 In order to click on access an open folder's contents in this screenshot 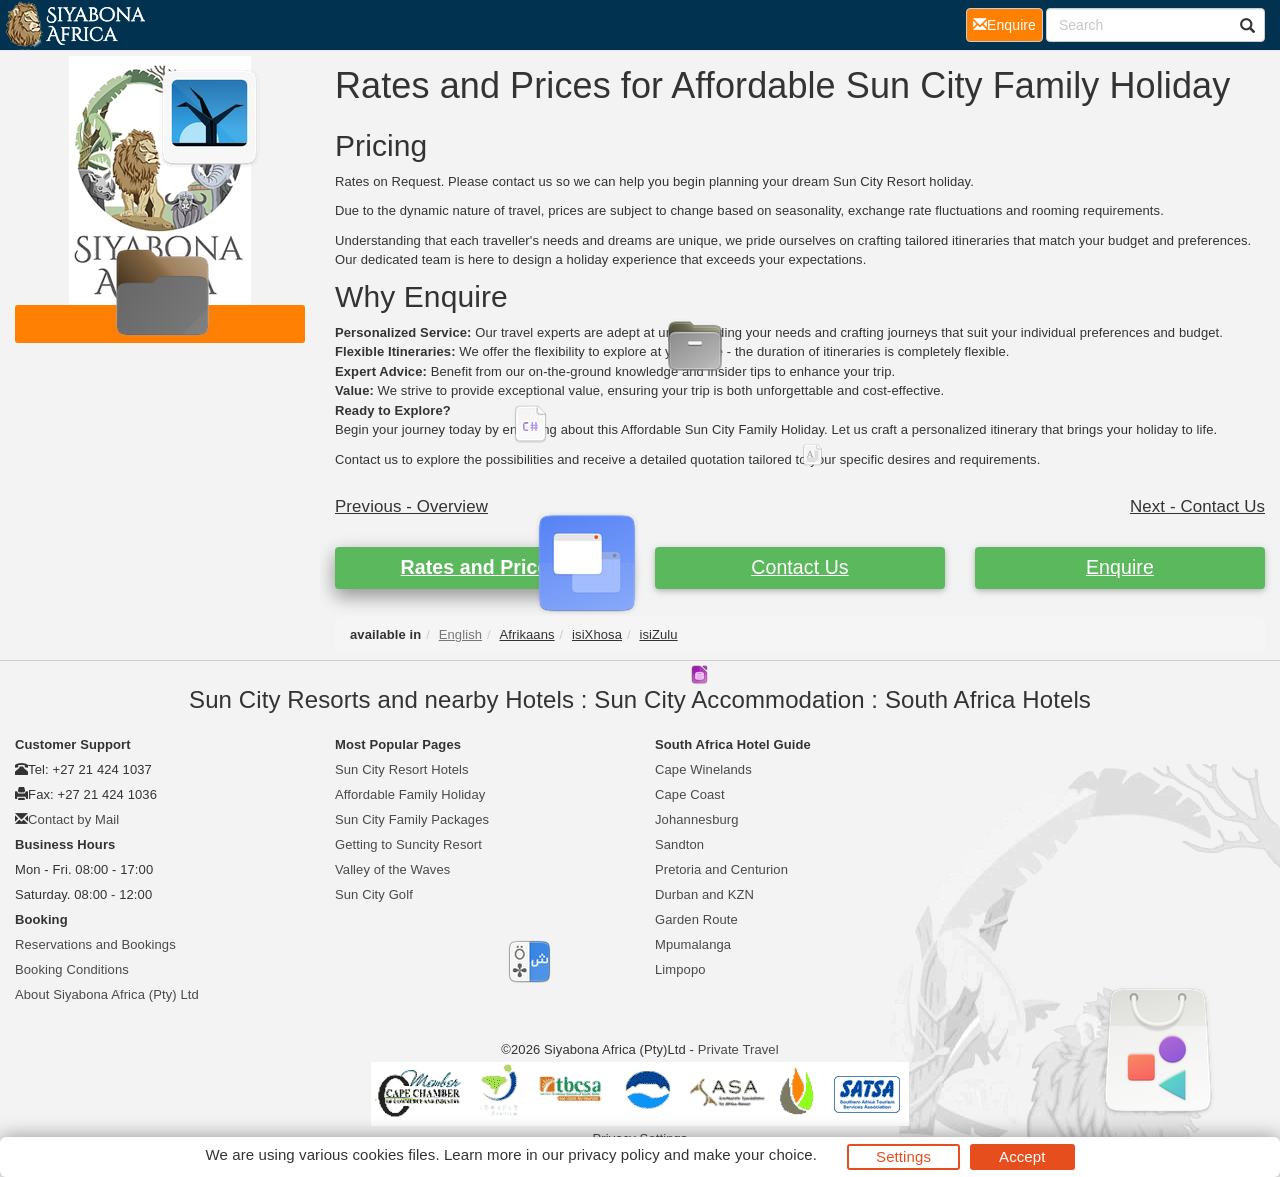, I will do `click(162, 292)`.